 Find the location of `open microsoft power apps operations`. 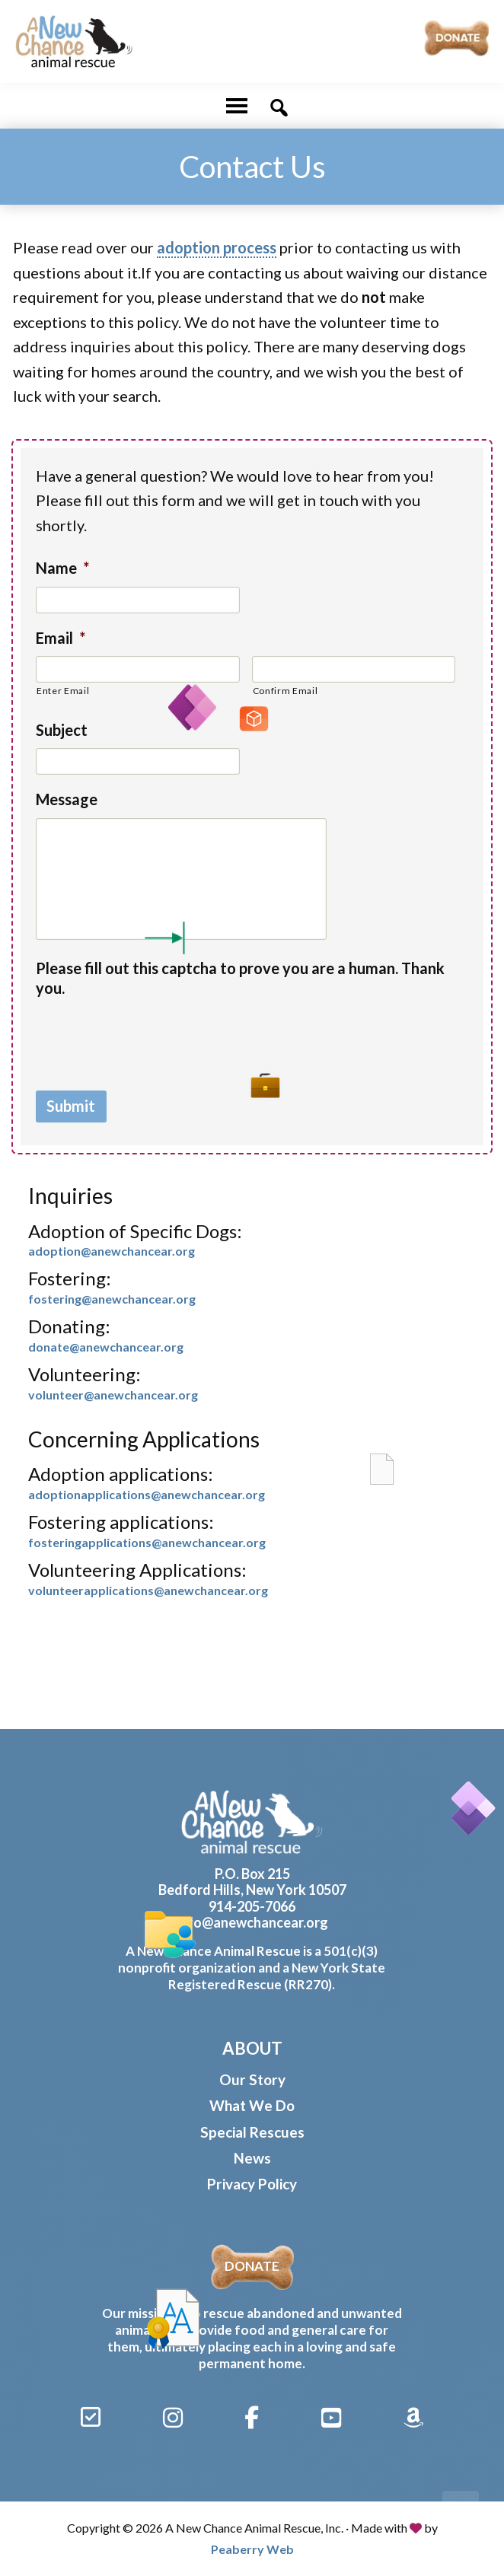

open microsoft power apps operations is located at coordinates (472, 1808).